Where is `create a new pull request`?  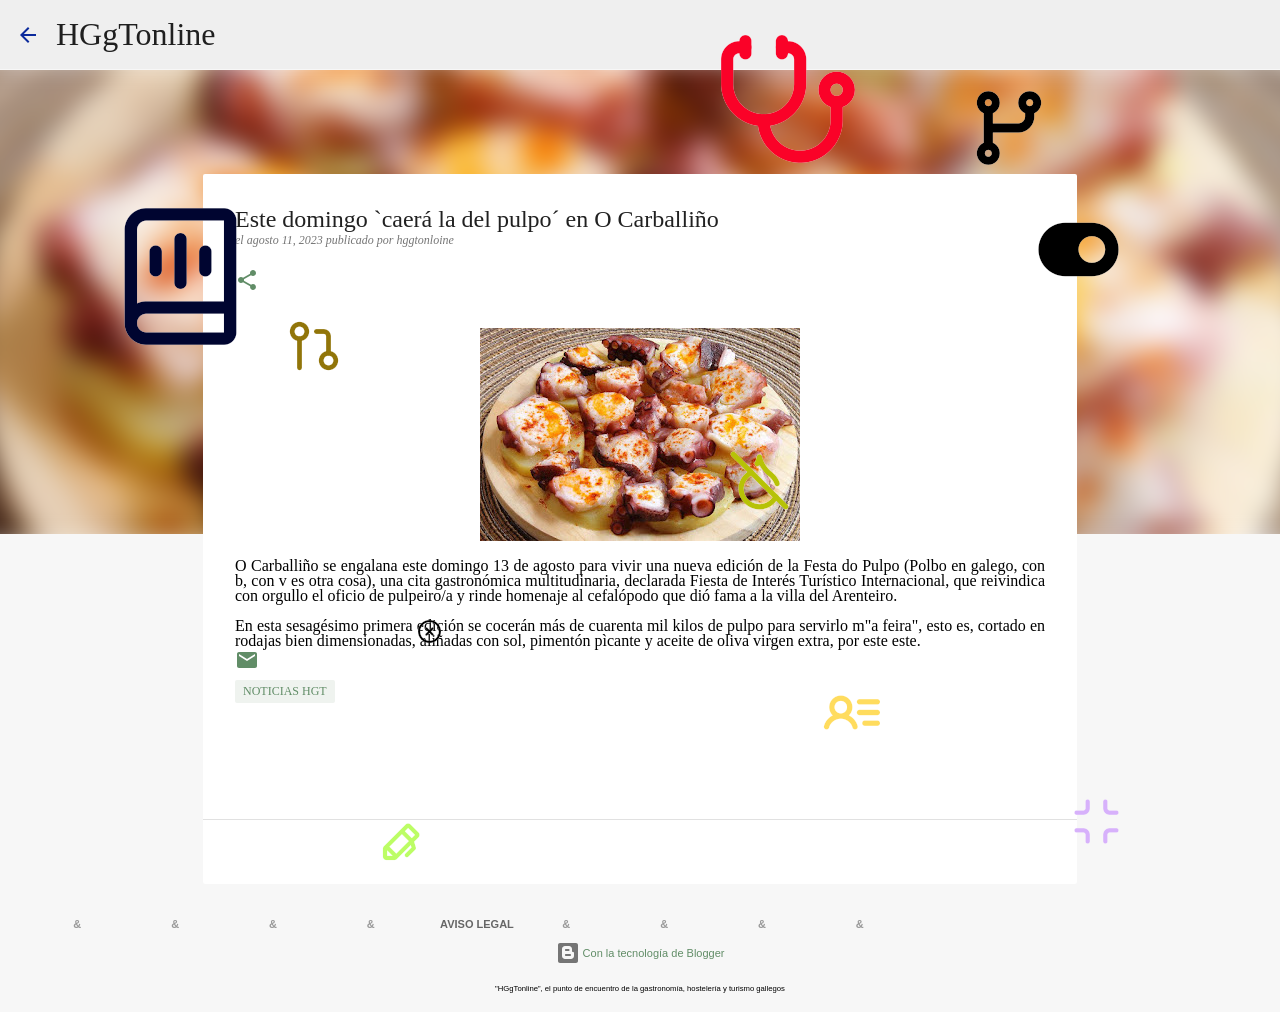
create a new pull request is located at coordinates (314, 346).